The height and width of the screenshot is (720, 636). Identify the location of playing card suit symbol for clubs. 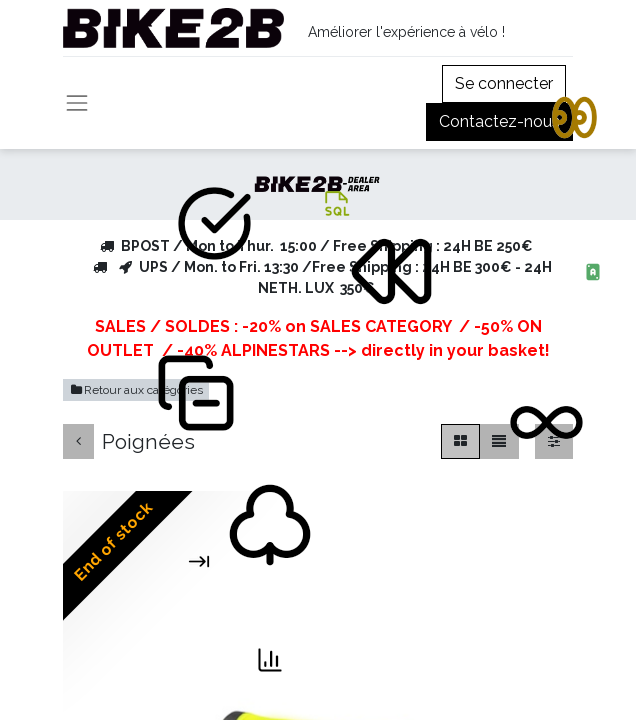
(270, 525).